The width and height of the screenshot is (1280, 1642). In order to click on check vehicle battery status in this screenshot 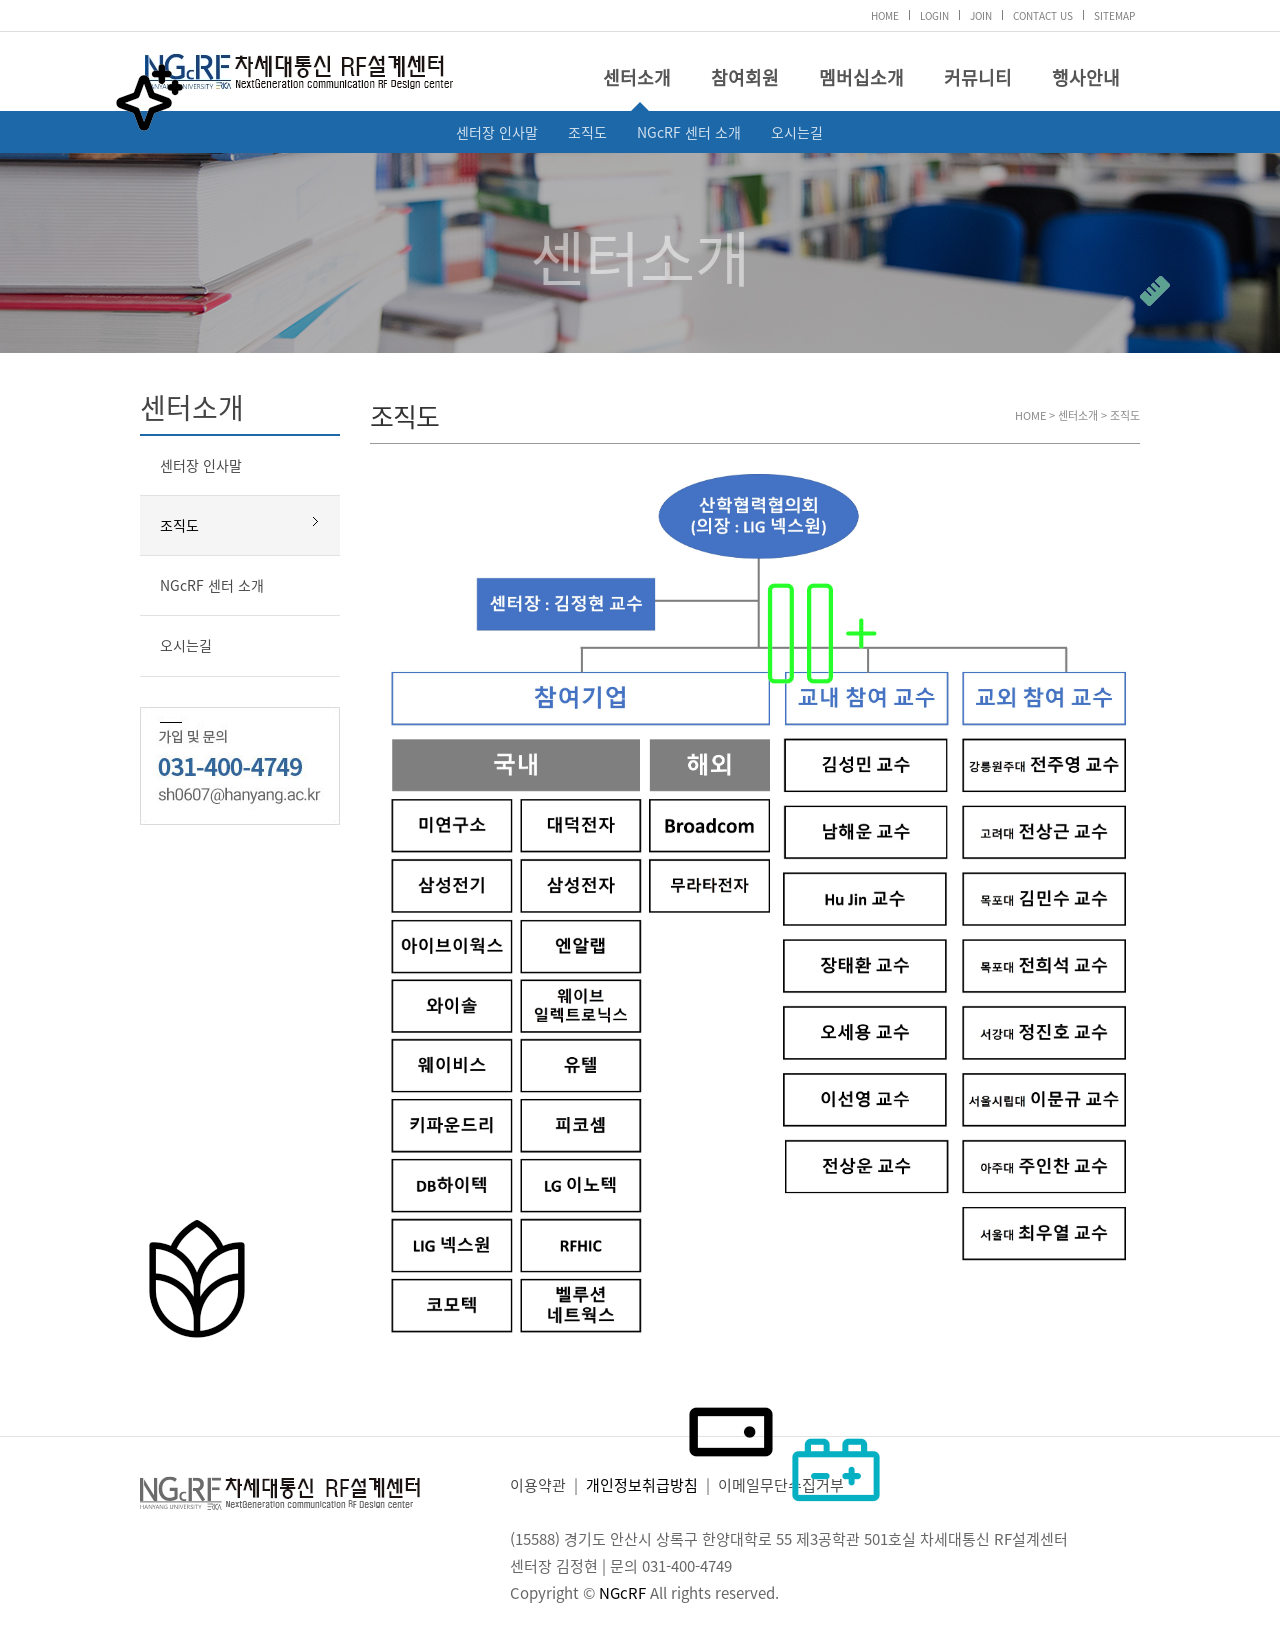, I will do `click(836, 1473)`.